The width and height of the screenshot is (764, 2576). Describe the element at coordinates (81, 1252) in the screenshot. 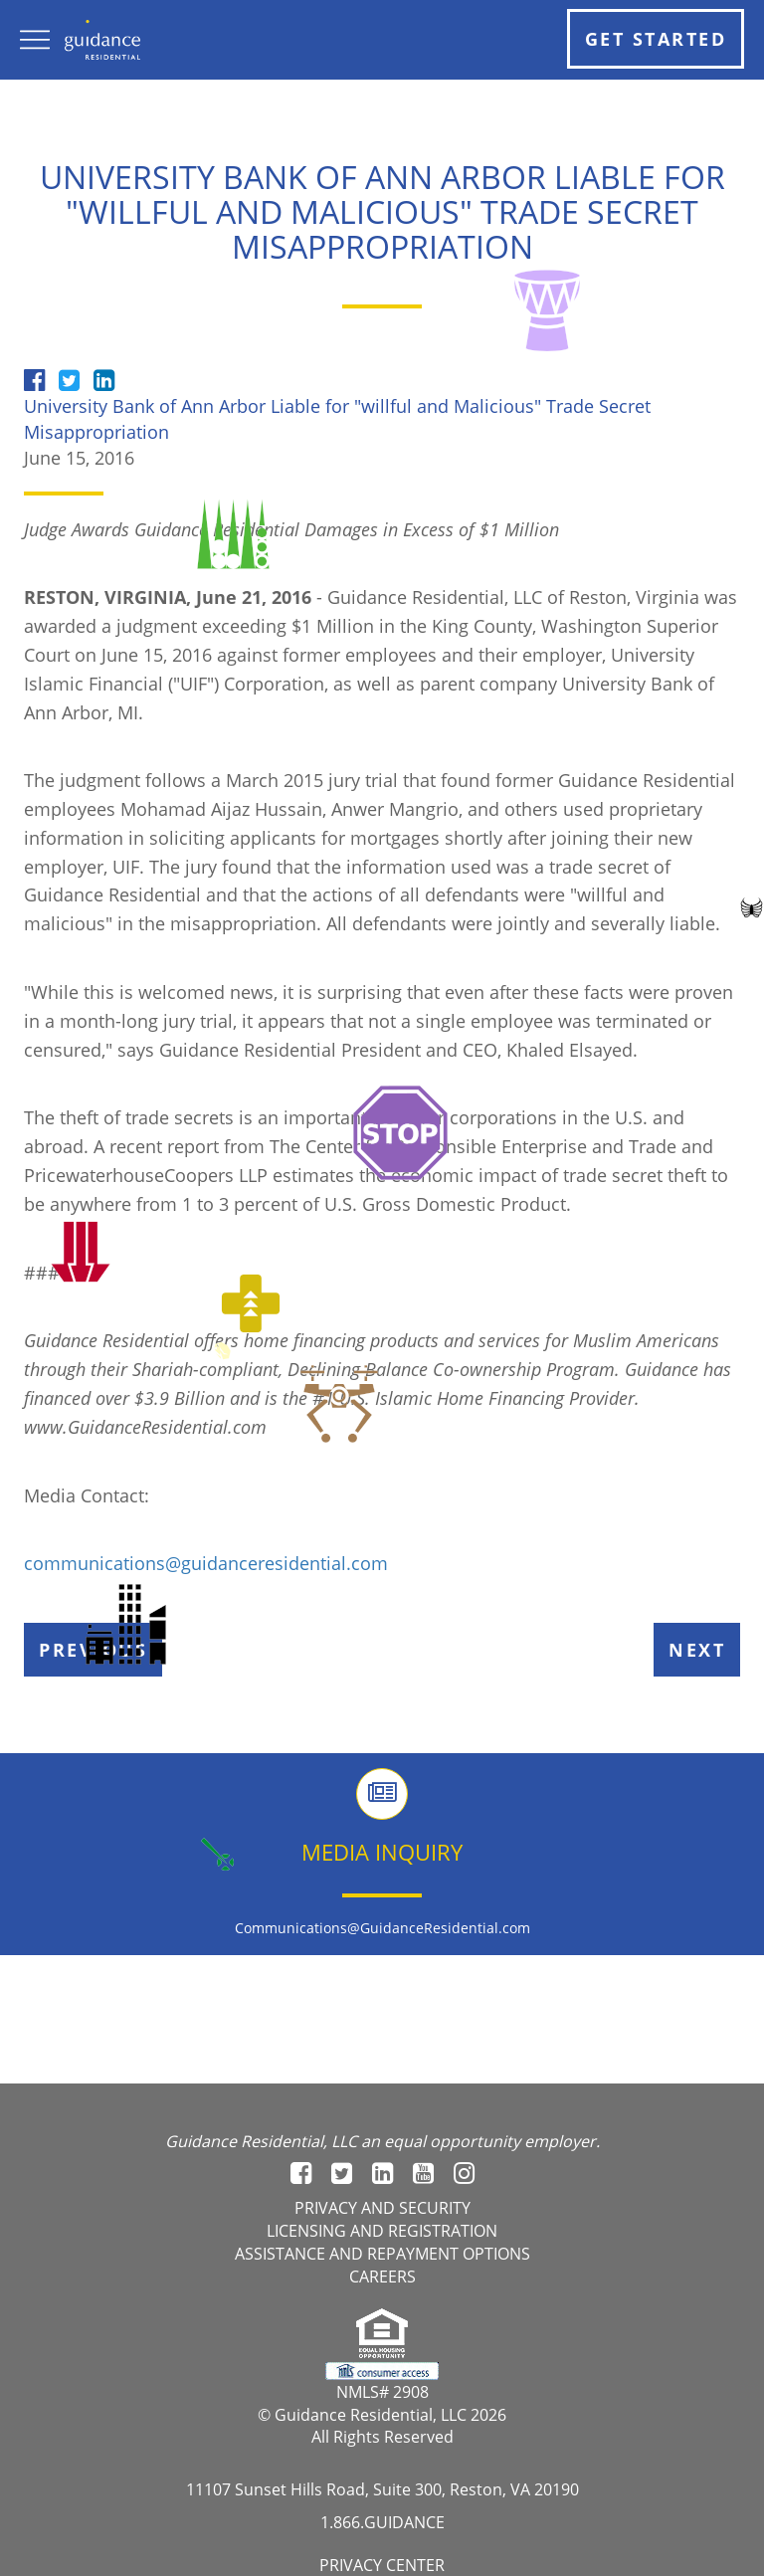

I see `activate a powerful downward attack or smash move` at that location.